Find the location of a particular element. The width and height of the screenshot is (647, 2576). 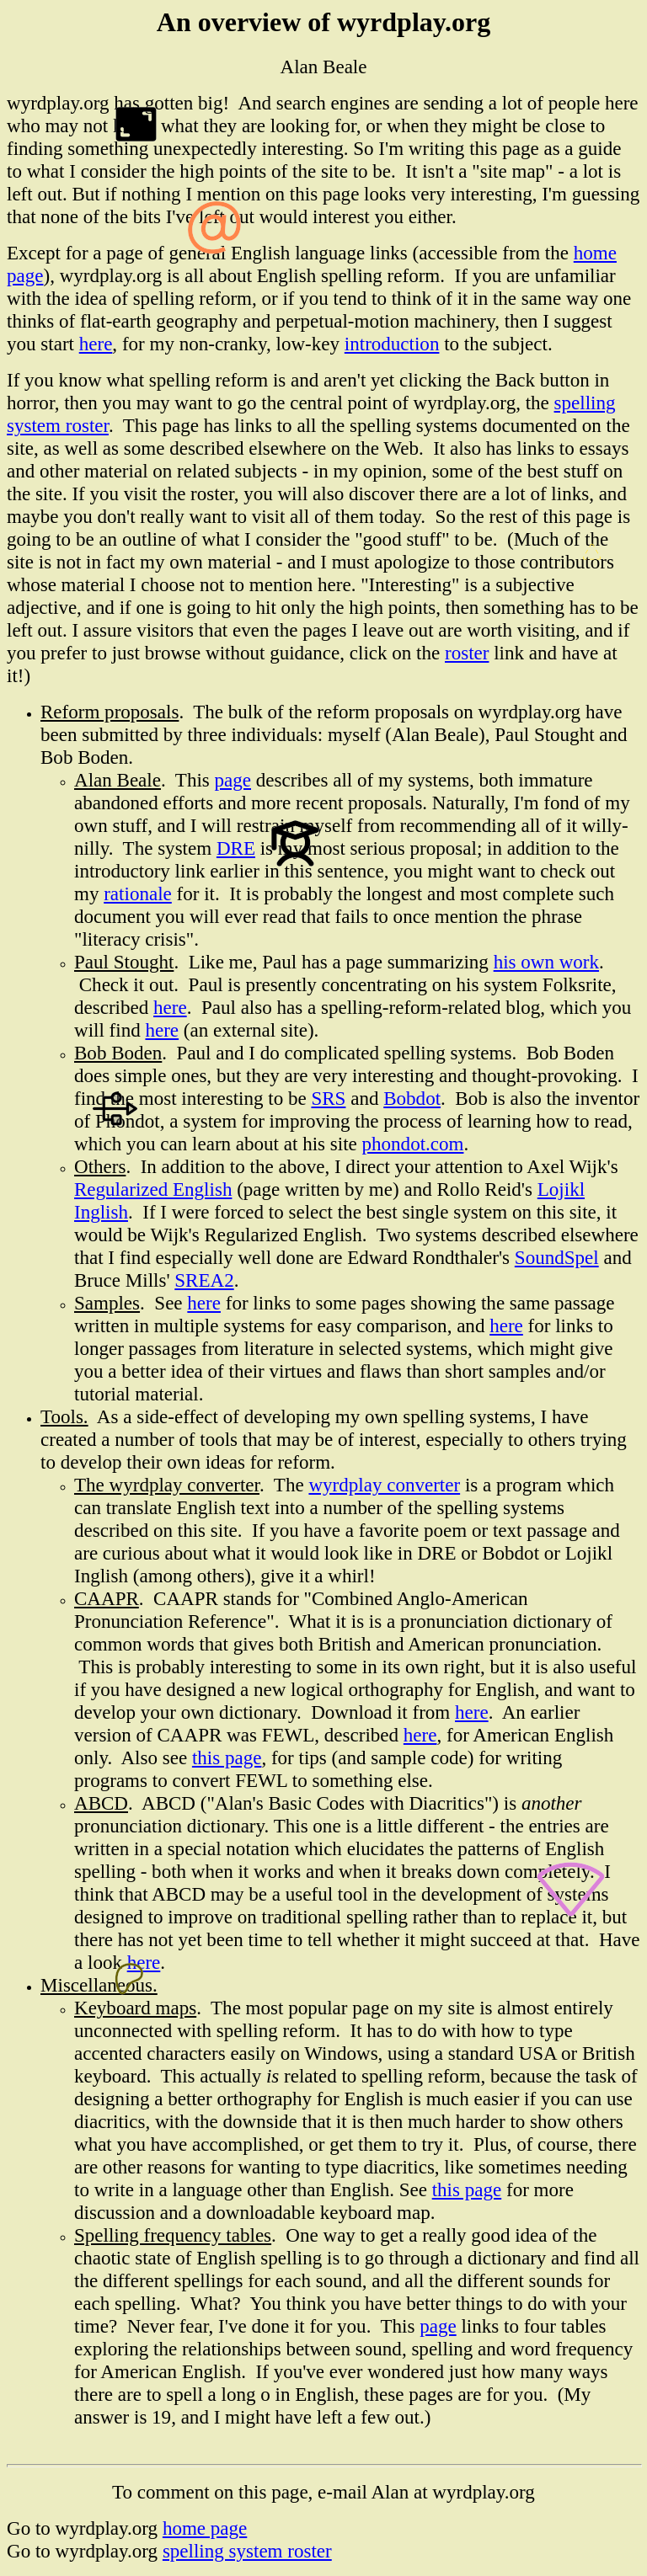

view student profile is located at coordinates (295, 844).